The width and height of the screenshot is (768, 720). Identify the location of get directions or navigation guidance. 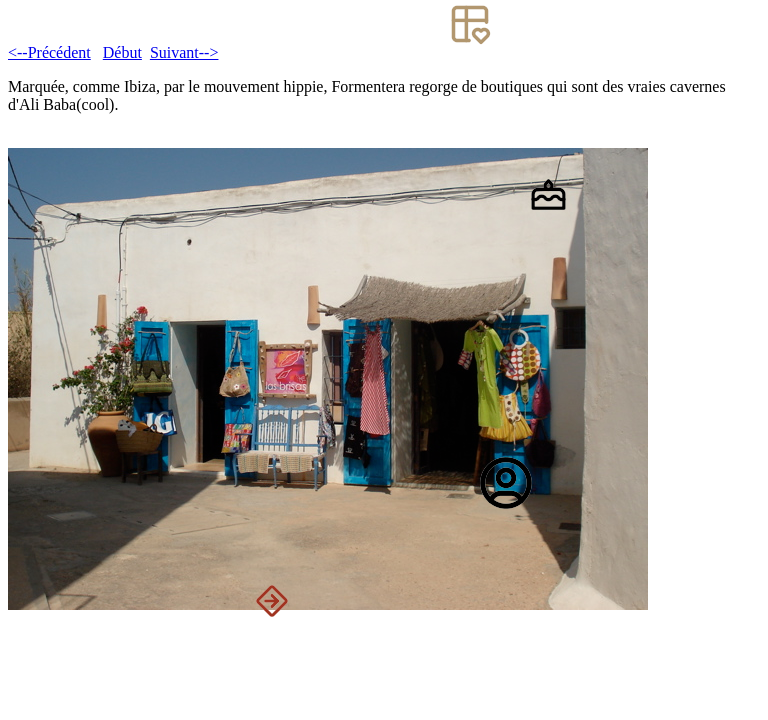
(272, 601).